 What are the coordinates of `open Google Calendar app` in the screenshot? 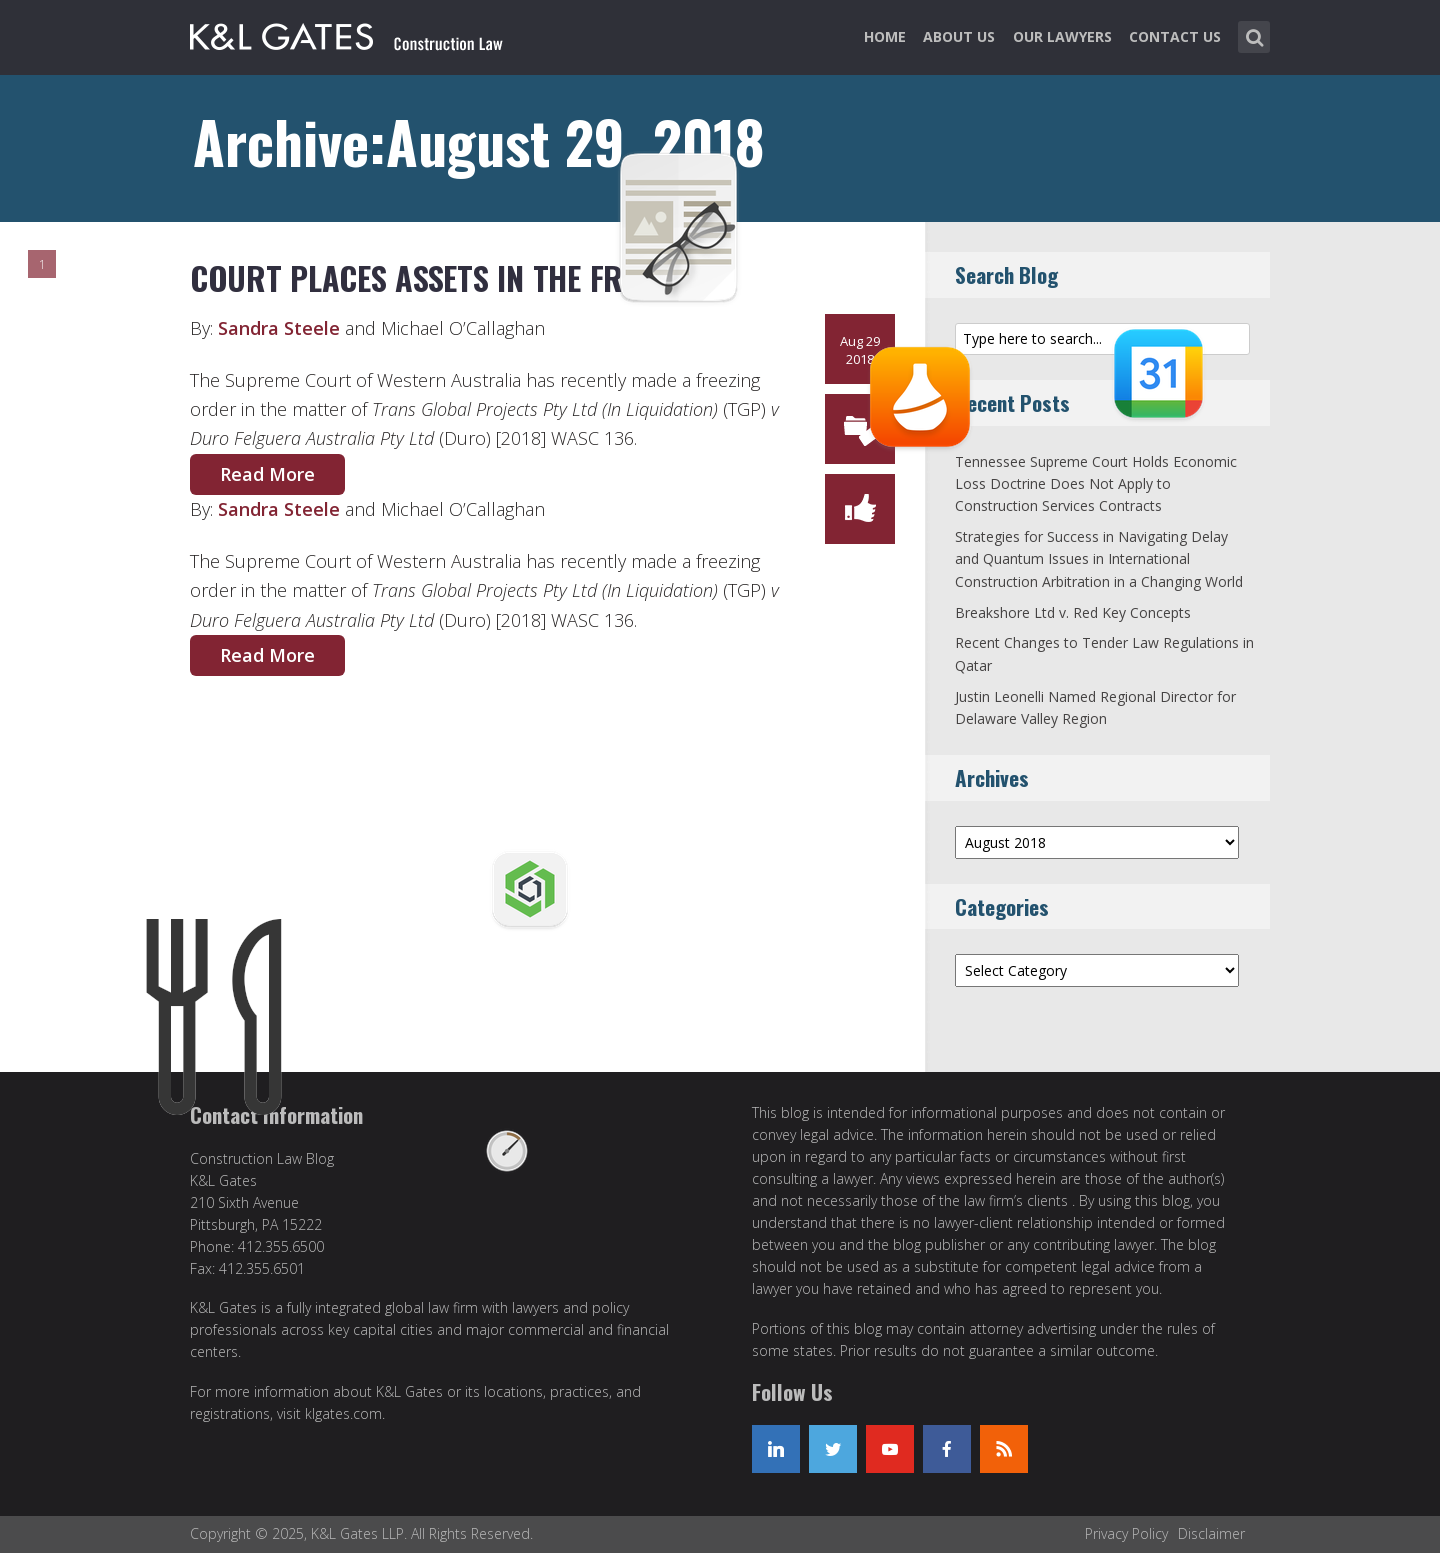 It's located at (1158, 373).